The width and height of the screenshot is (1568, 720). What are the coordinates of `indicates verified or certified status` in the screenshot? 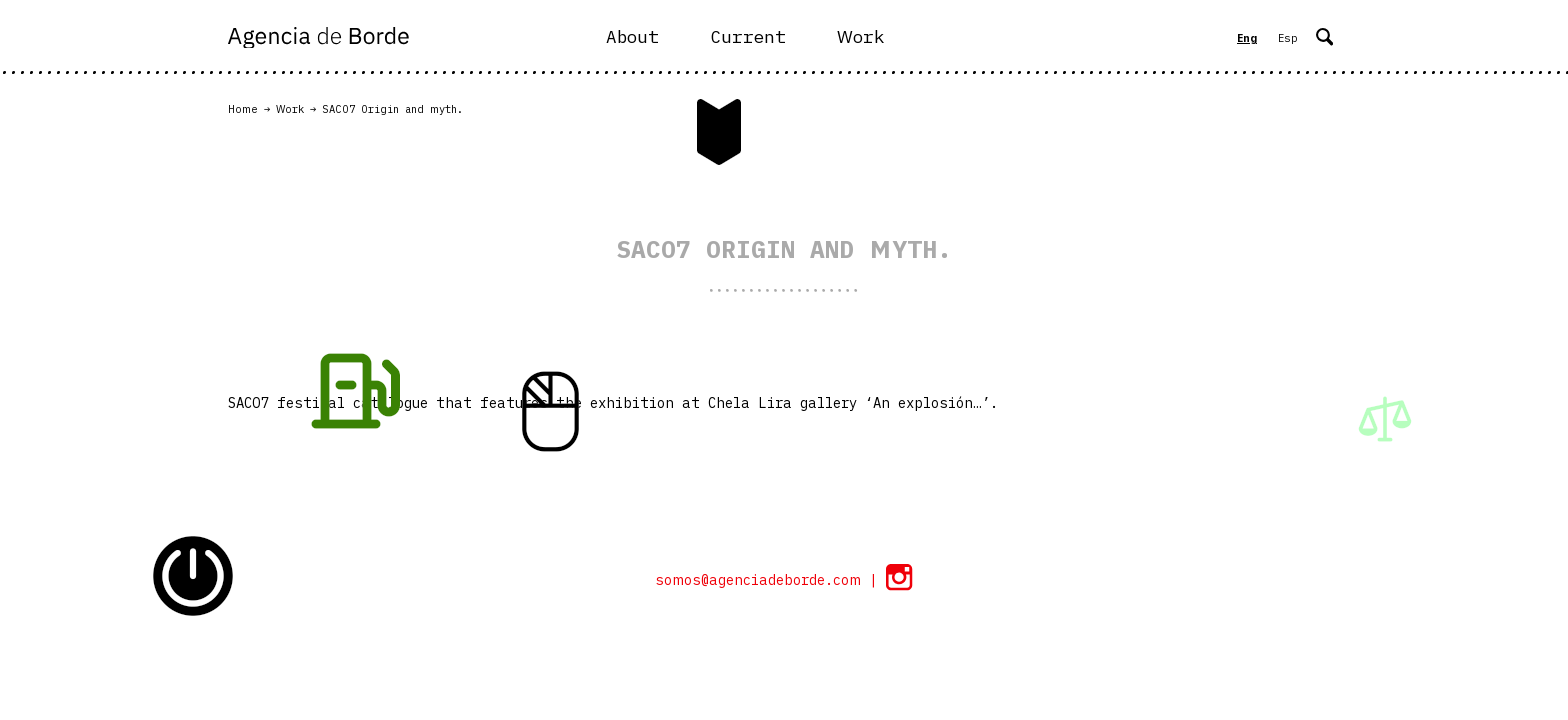 It's located at (719, 132).